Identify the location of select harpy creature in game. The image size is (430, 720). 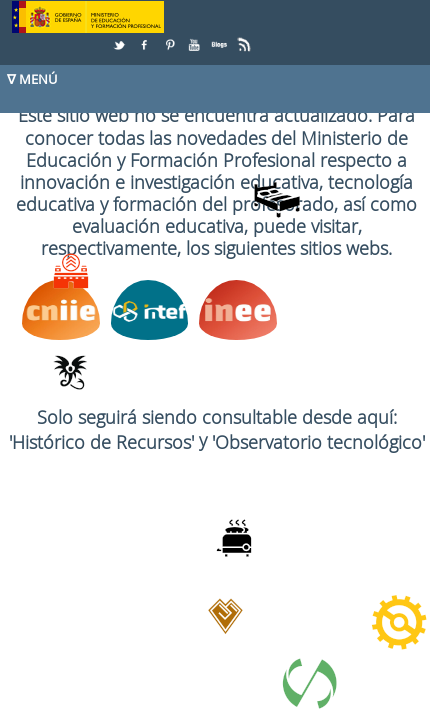
(70, 372).